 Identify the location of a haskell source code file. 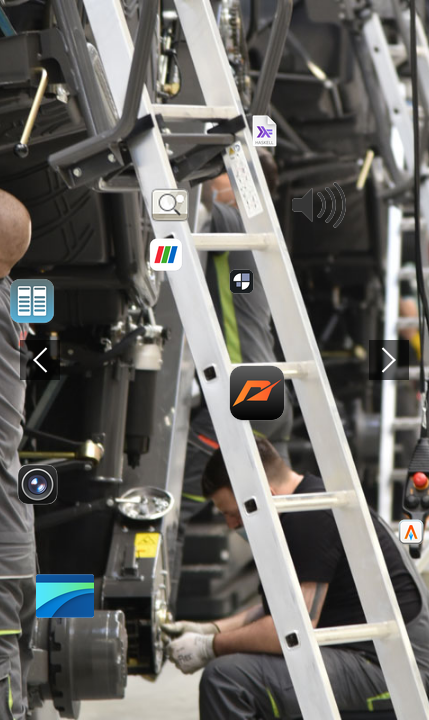
(264, 131).